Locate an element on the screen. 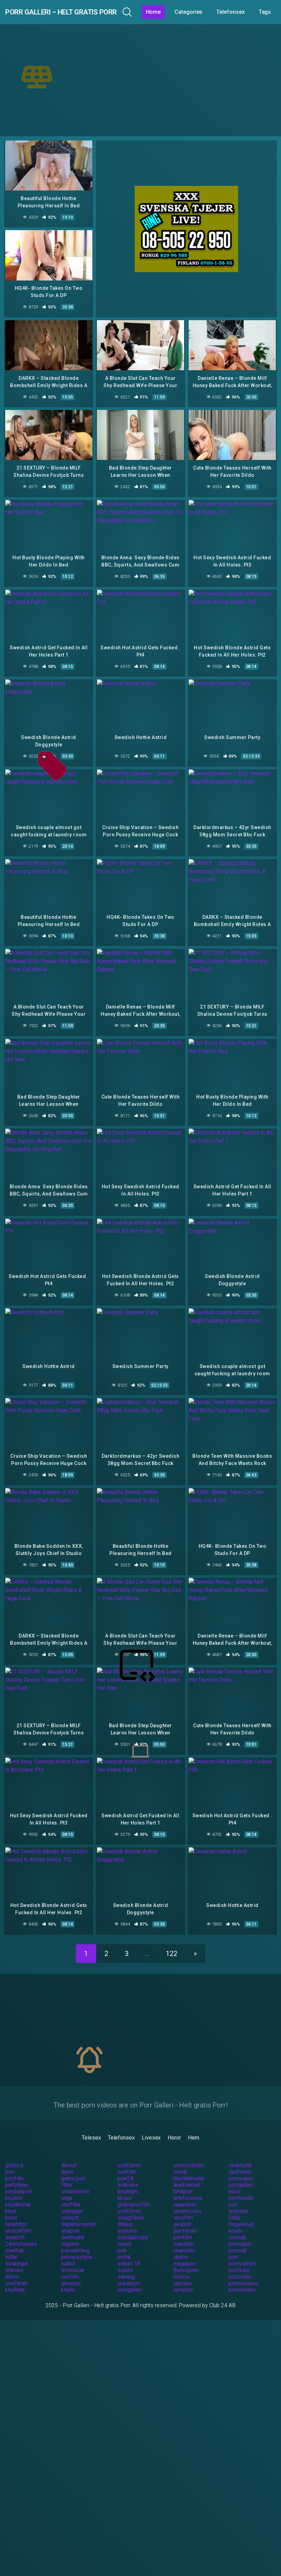 The height and width of the screenshot is (2576, 281). add a tag or label to an item is located at coordinates (52, 766).